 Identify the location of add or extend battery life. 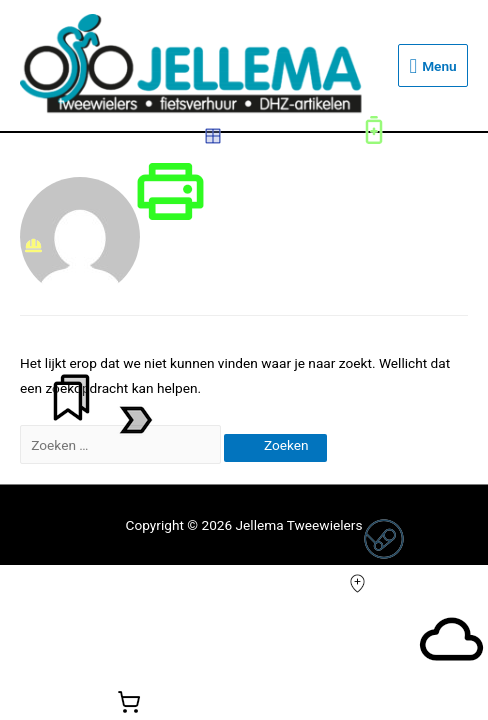
(374, 130).